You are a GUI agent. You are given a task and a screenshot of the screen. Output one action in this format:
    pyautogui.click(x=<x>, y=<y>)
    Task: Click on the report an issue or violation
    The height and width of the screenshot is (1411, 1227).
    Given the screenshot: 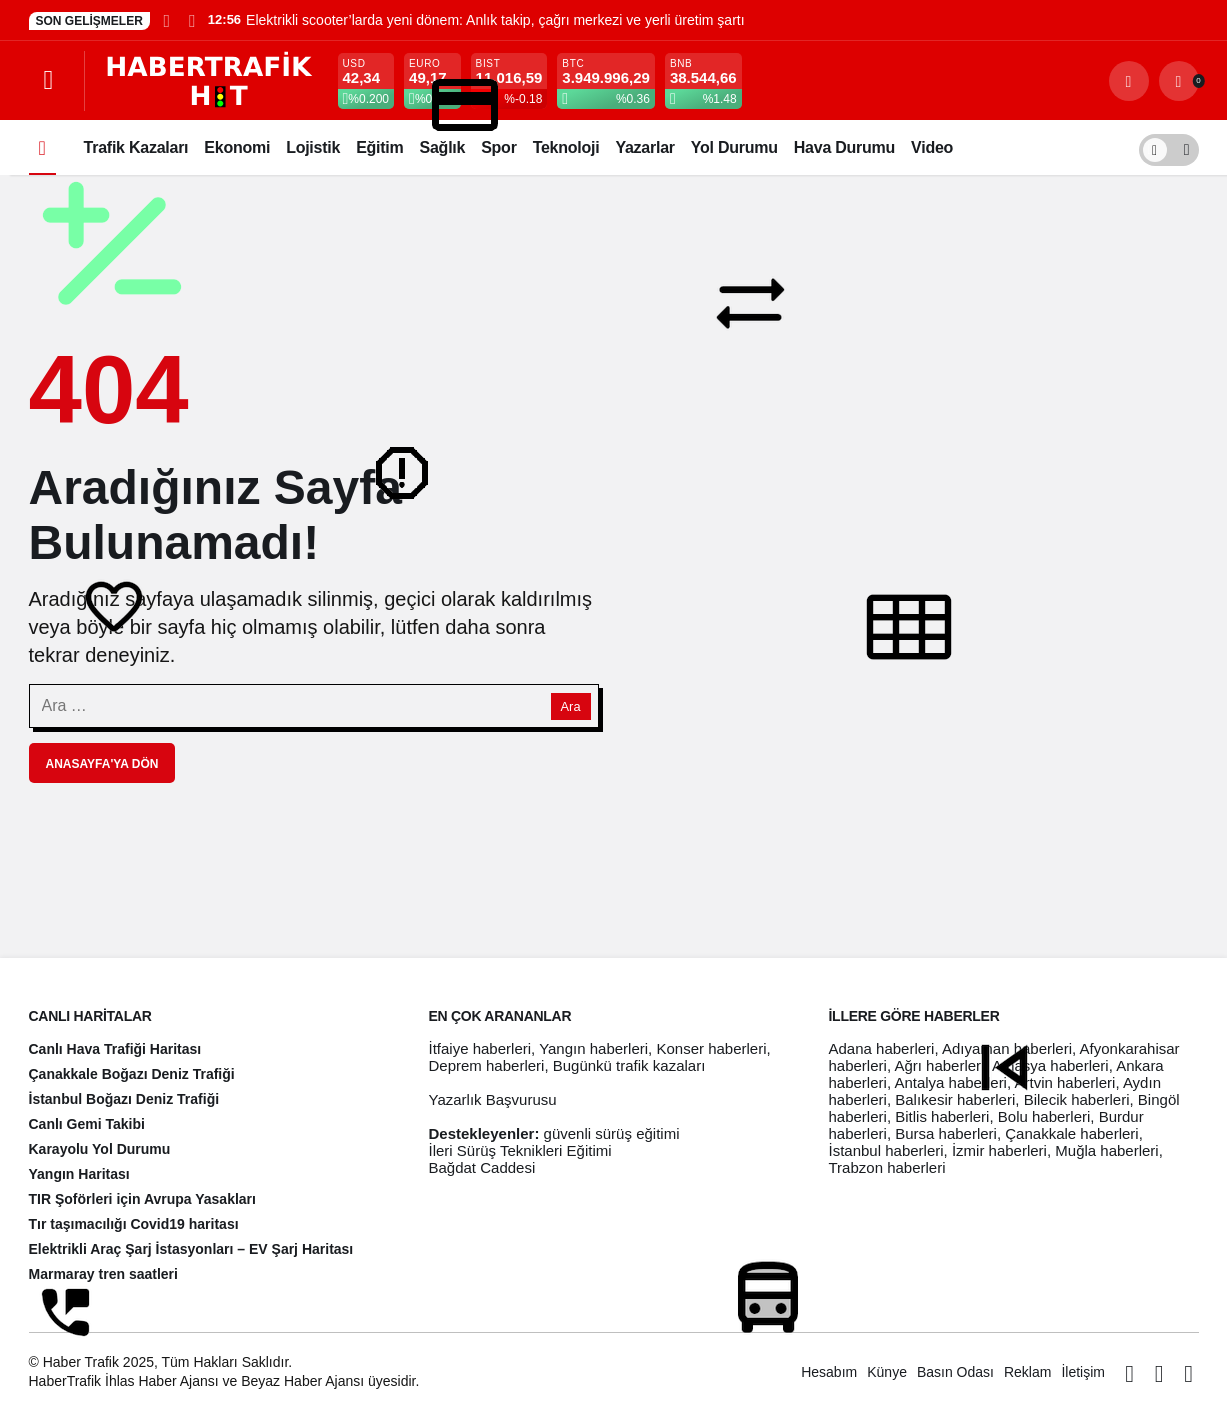 What is the action you would take?
    pyautogui.click(x=402, y=473)
    